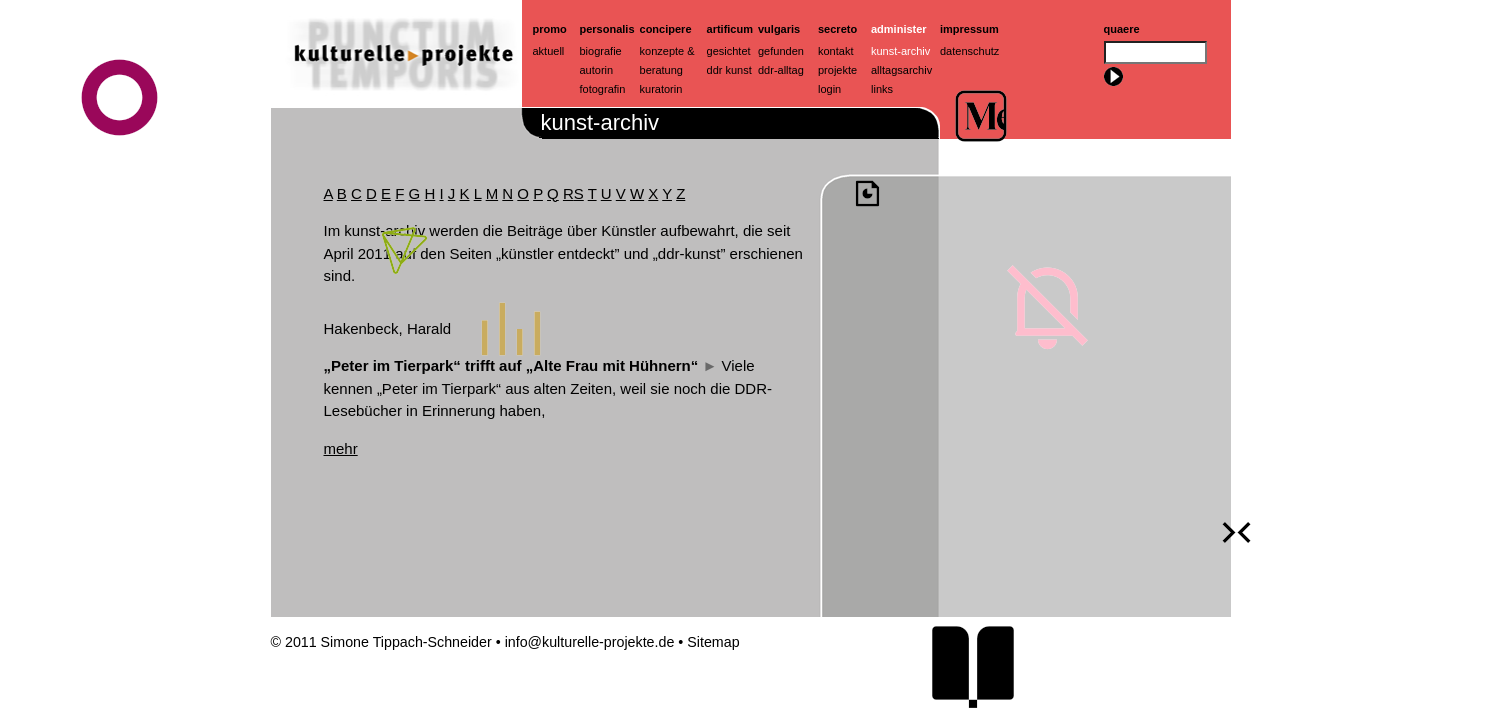 Image resolution: width=1501 pixels, height=720 pixels. Describe the element at coordinates (973, 663) in the screenshot. I see `open reading mode or e-reader` at that location.